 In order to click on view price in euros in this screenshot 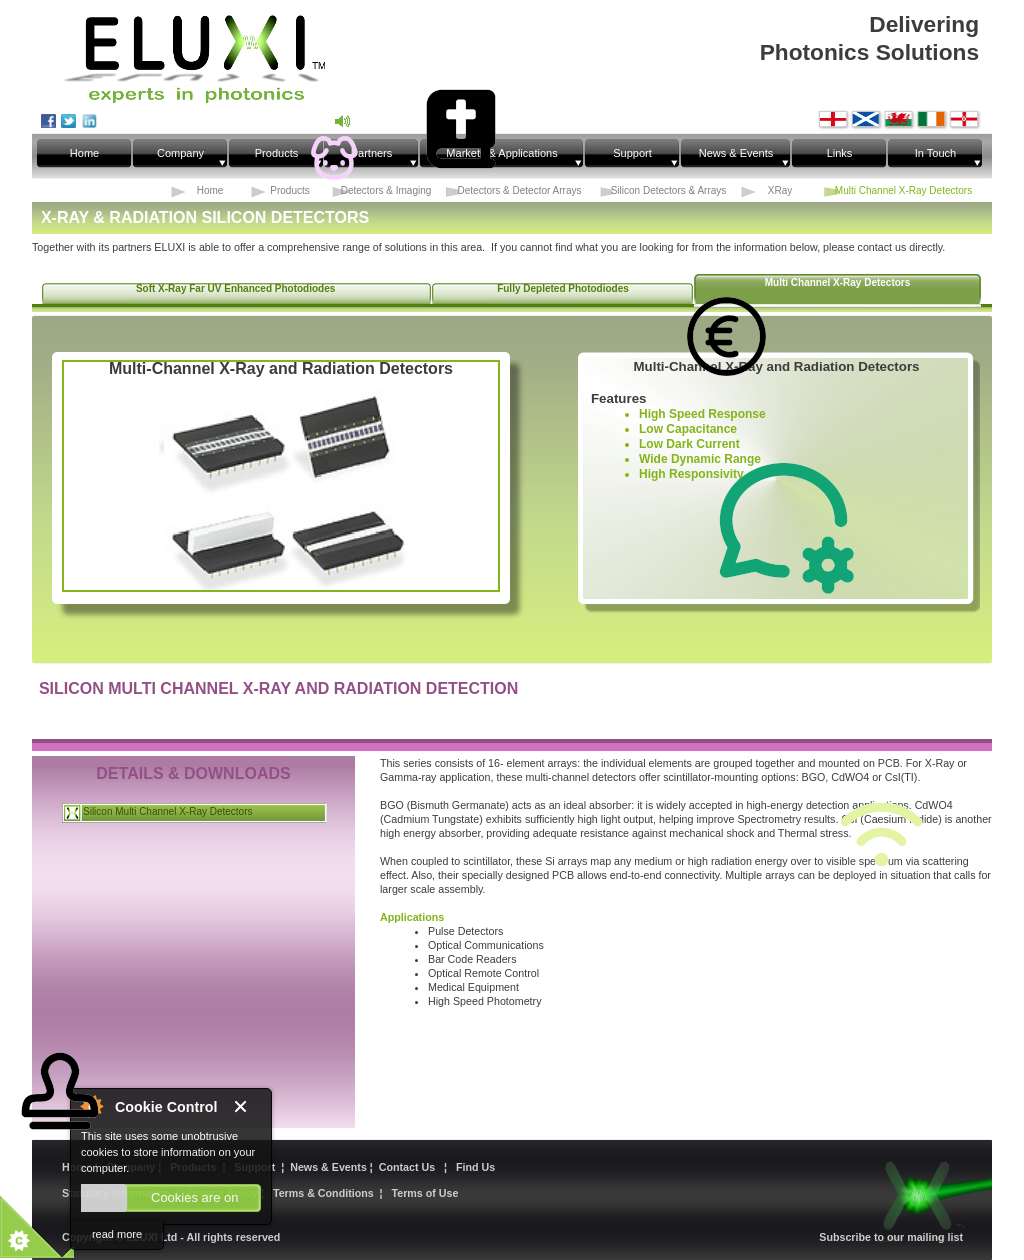, I will do `click(726, 336)`.